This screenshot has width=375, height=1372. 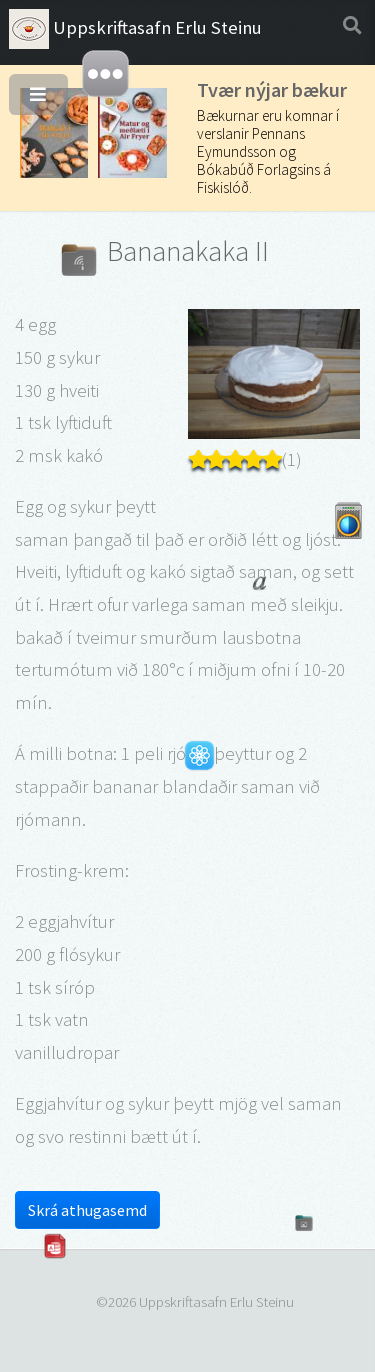 I want to click on microsoft access database file, so click(x=55, y=1246).